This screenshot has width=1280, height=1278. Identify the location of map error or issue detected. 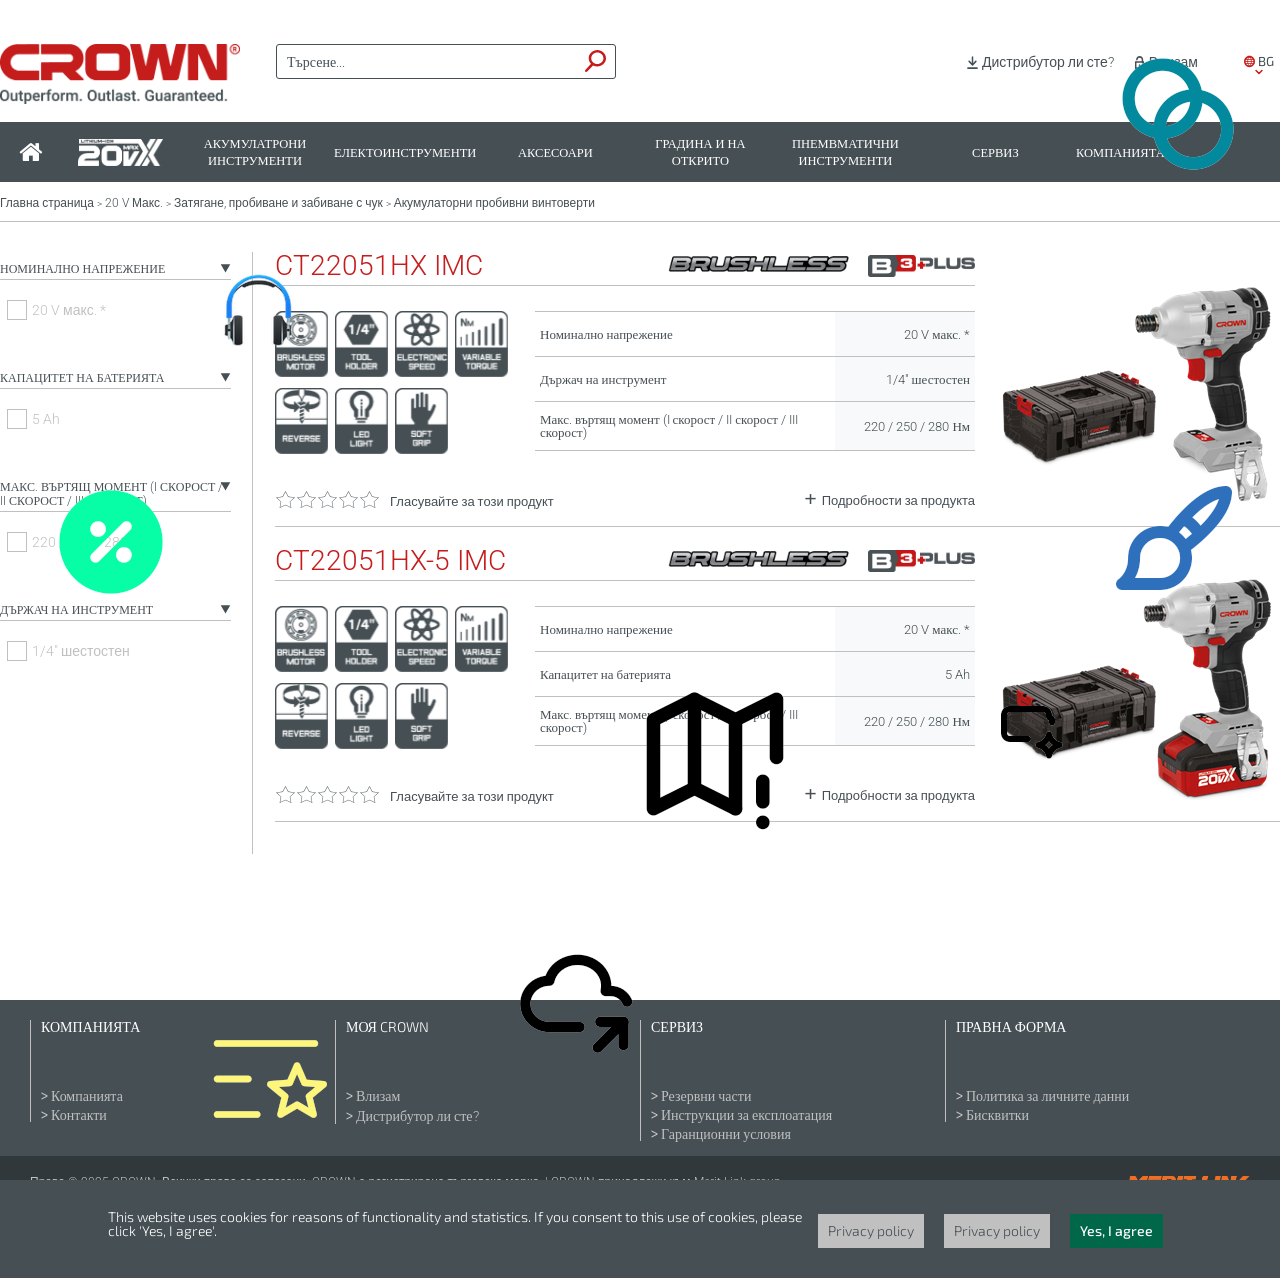
(715, 754).